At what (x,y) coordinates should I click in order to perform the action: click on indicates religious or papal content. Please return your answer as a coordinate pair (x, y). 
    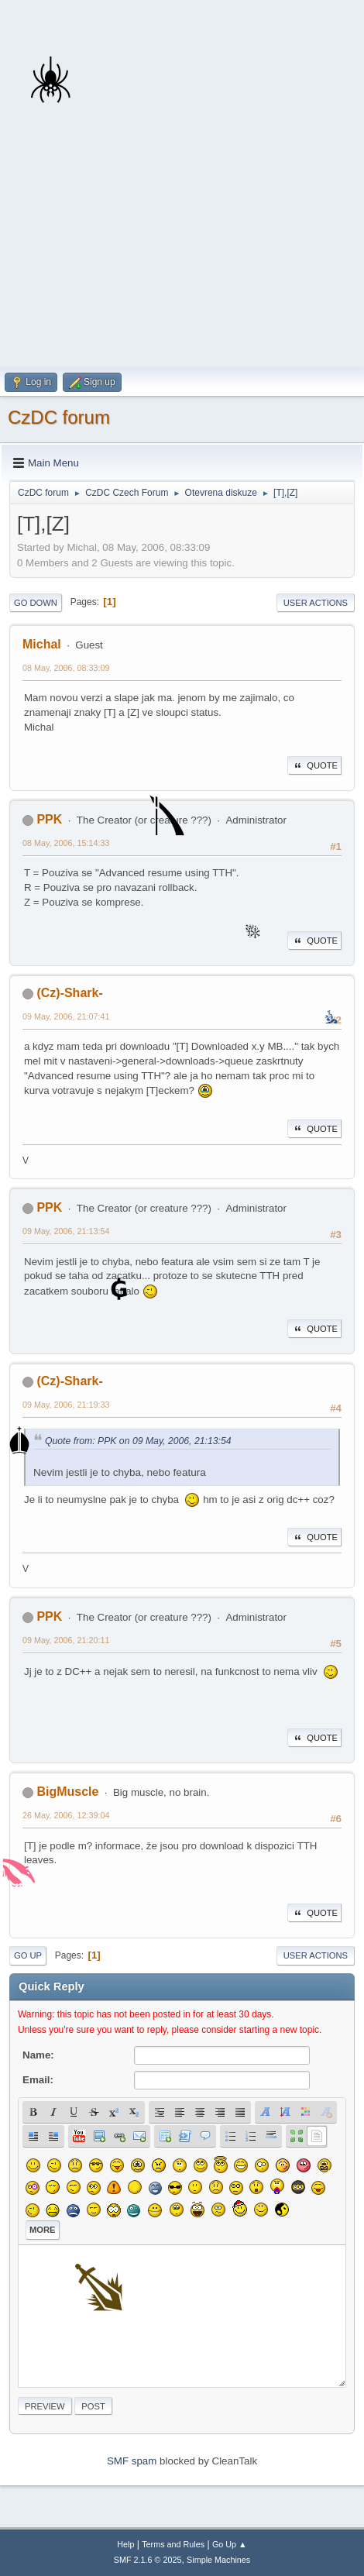
    Looking at the image, I should click on (19, 1440).